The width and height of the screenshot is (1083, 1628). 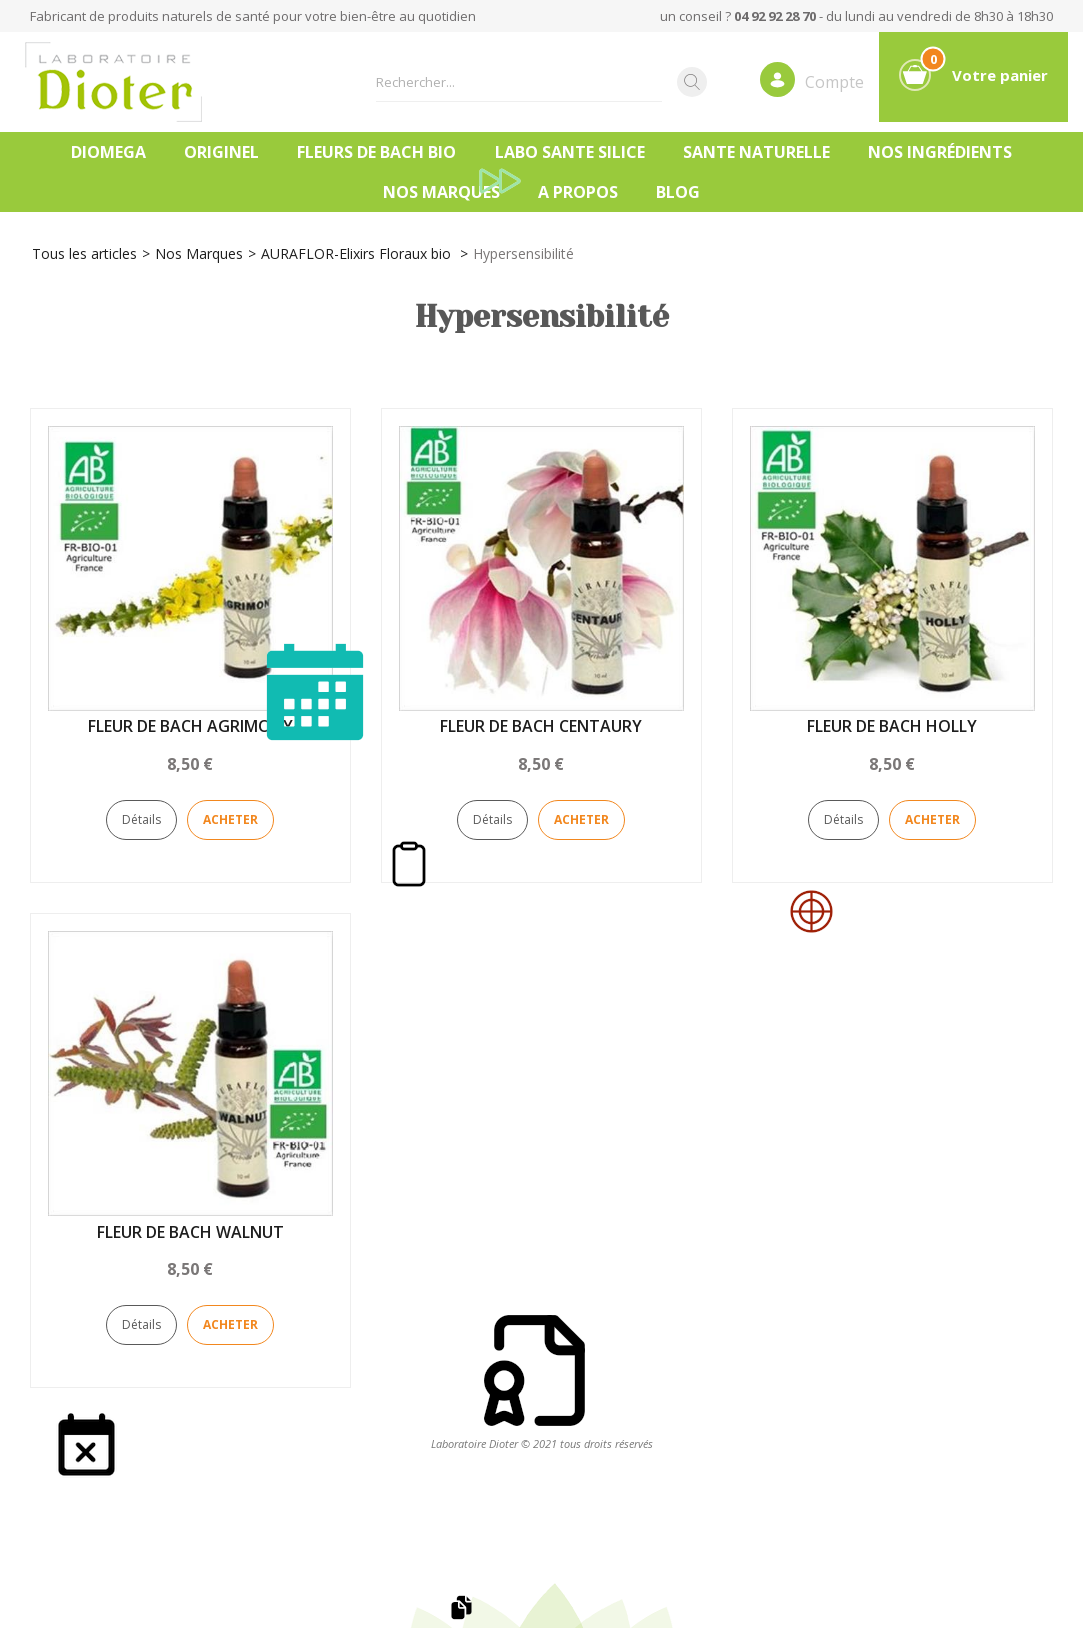 What do you see at coordinates (539, 1370) in the screenshot?
I see `view certified or official document` at bounding box center [539, 1370].